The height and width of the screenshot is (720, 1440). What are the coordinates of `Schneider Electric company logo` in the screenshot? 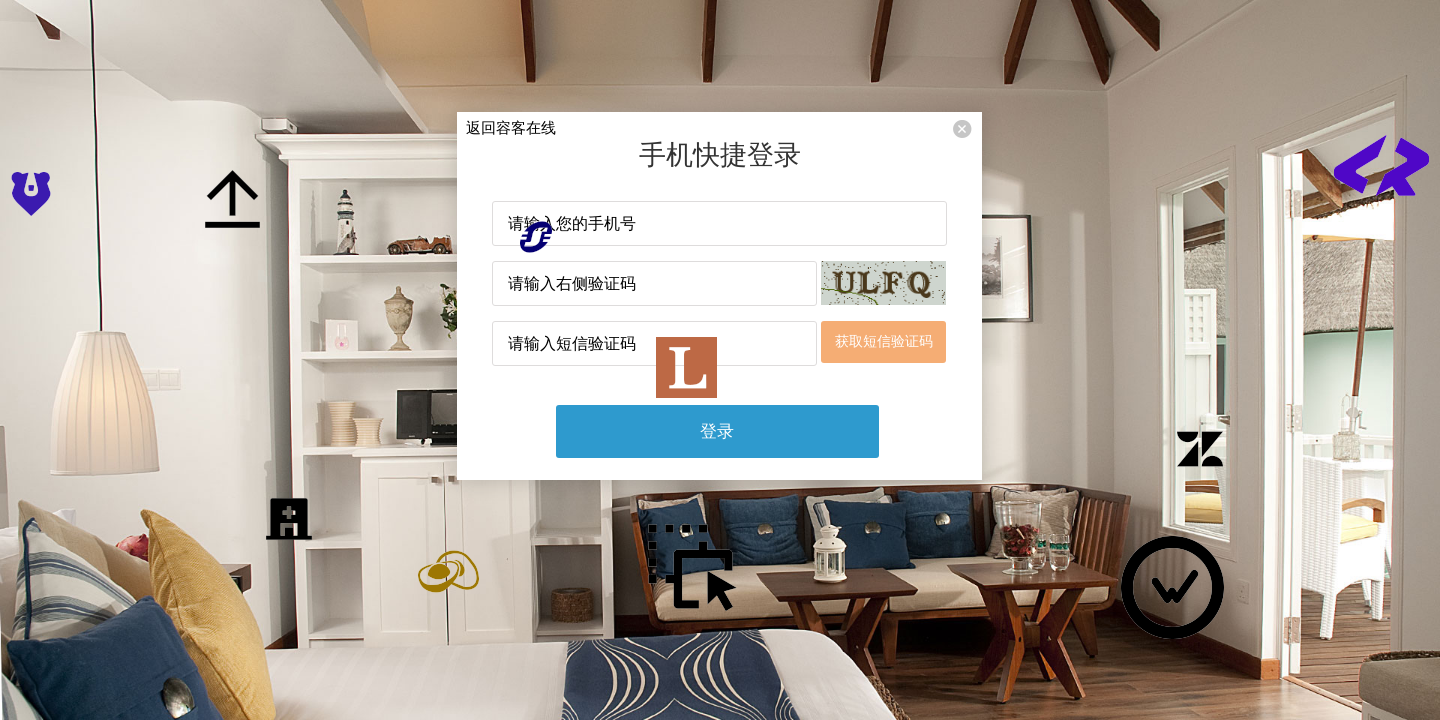 It's located at (536, 237).